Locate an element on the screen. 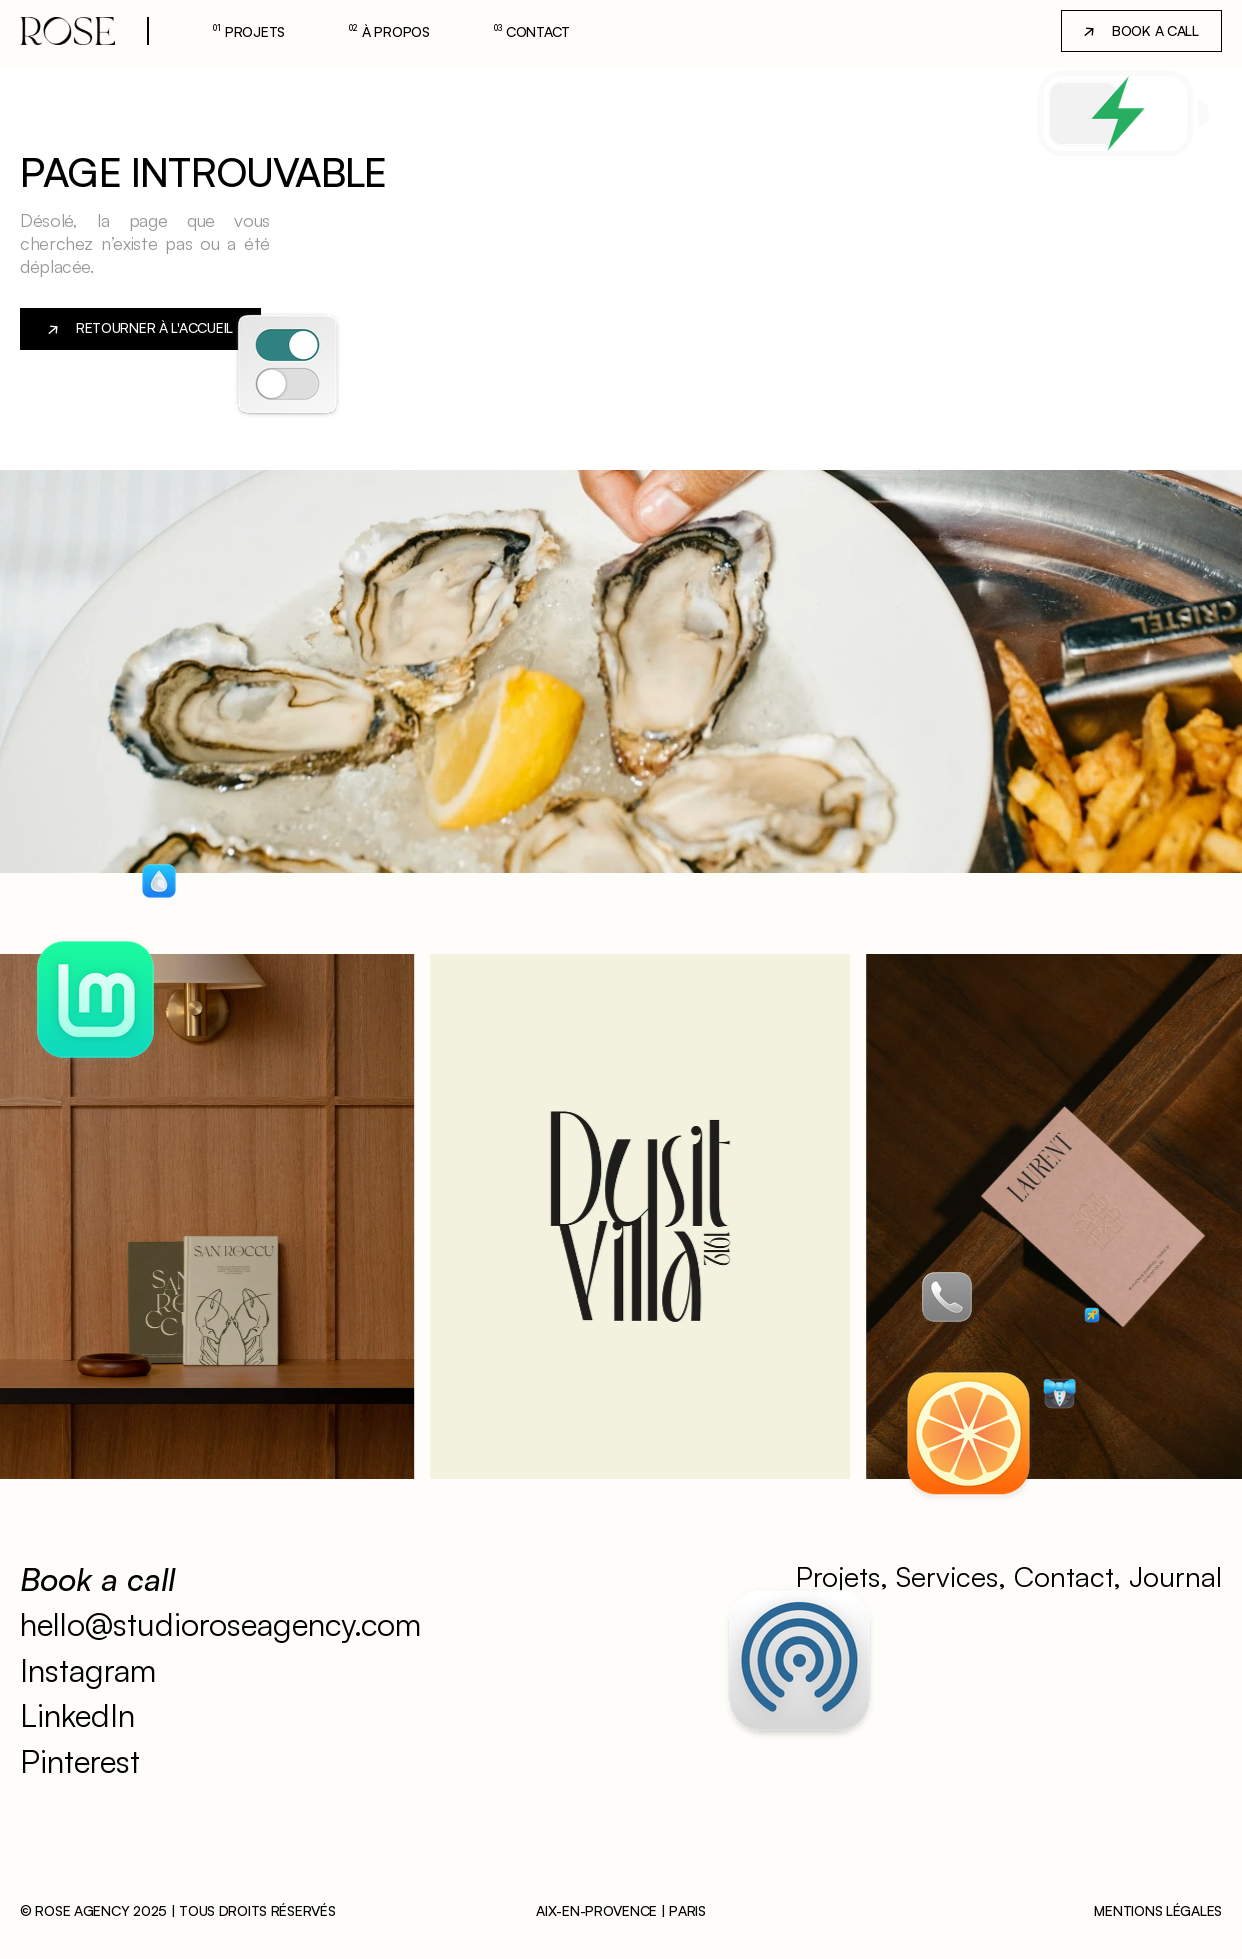 The image size is (1242, 1959). open clementine music player is located at coordinates (968, 1433).